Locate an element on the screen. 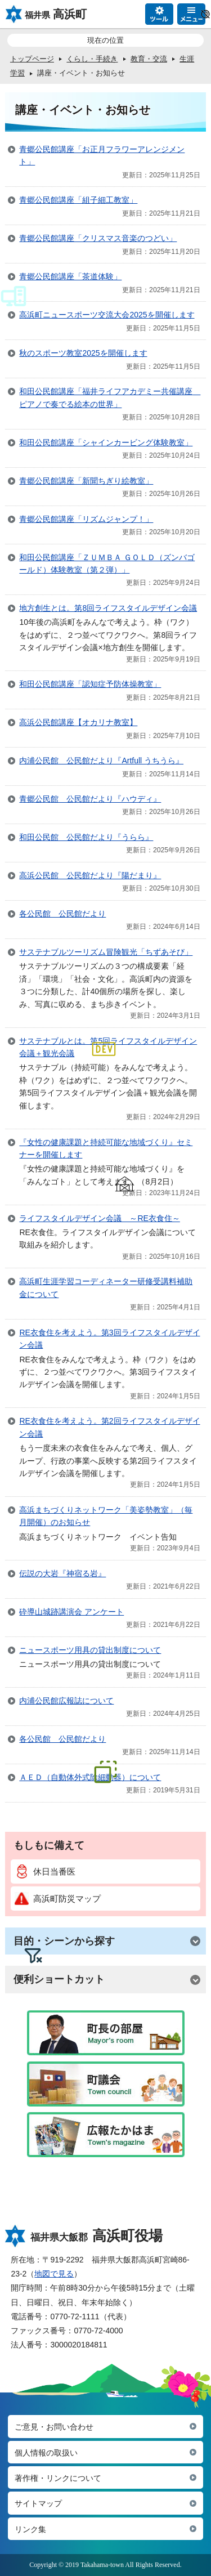 This screenshot has height=2576, width=211. access farm or agricultural settings is located at coordinates (124, 1185).